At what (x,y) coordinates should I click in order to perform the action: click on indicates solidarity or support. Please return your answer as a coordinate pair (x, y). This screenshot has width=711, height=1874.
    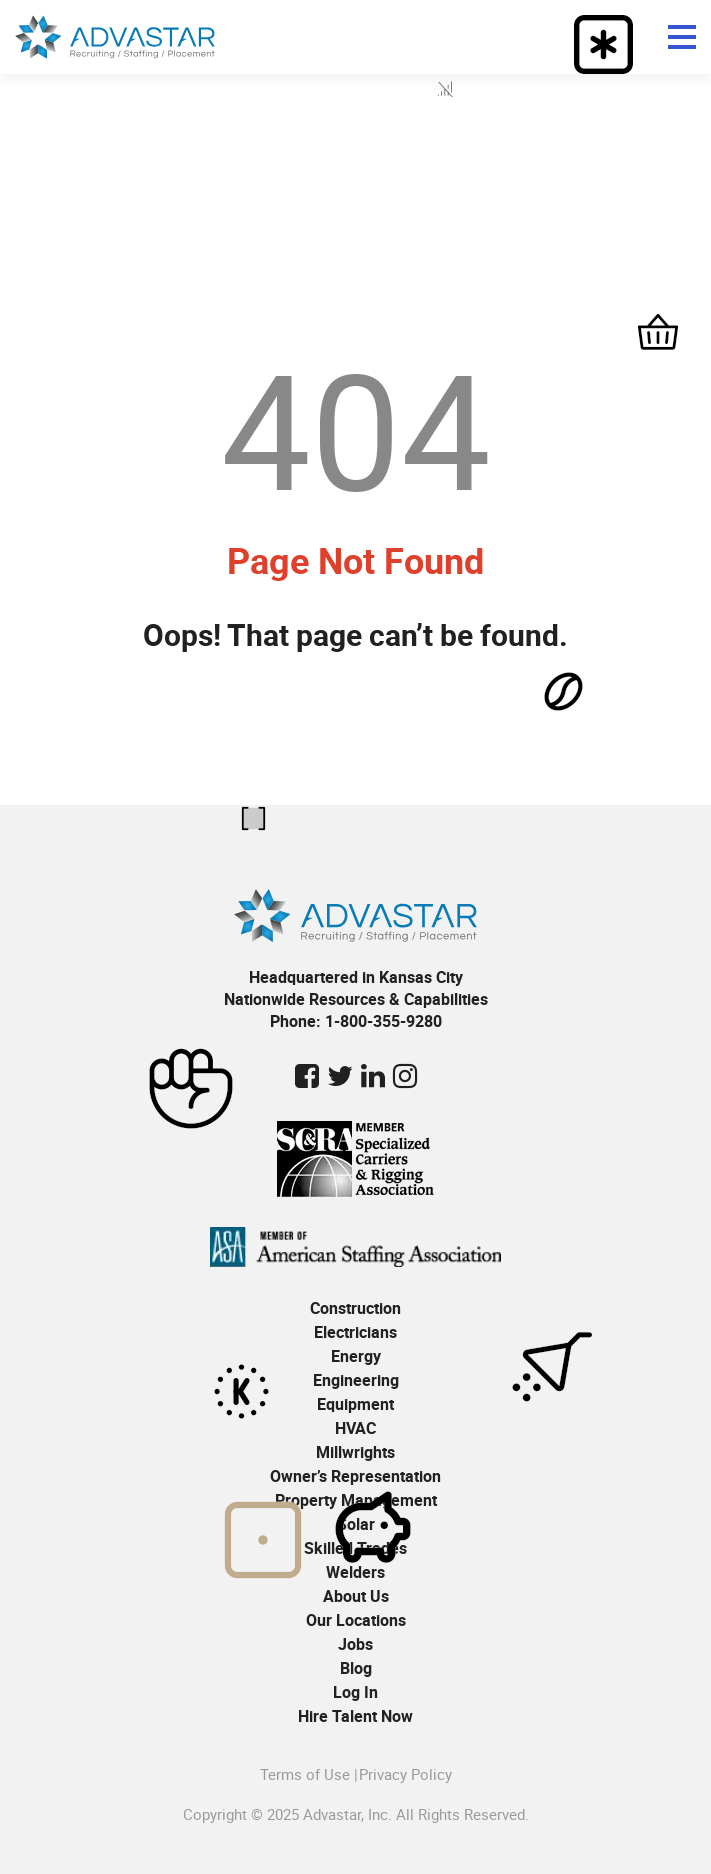
    Looking at the image, I should click on (191, 1087).